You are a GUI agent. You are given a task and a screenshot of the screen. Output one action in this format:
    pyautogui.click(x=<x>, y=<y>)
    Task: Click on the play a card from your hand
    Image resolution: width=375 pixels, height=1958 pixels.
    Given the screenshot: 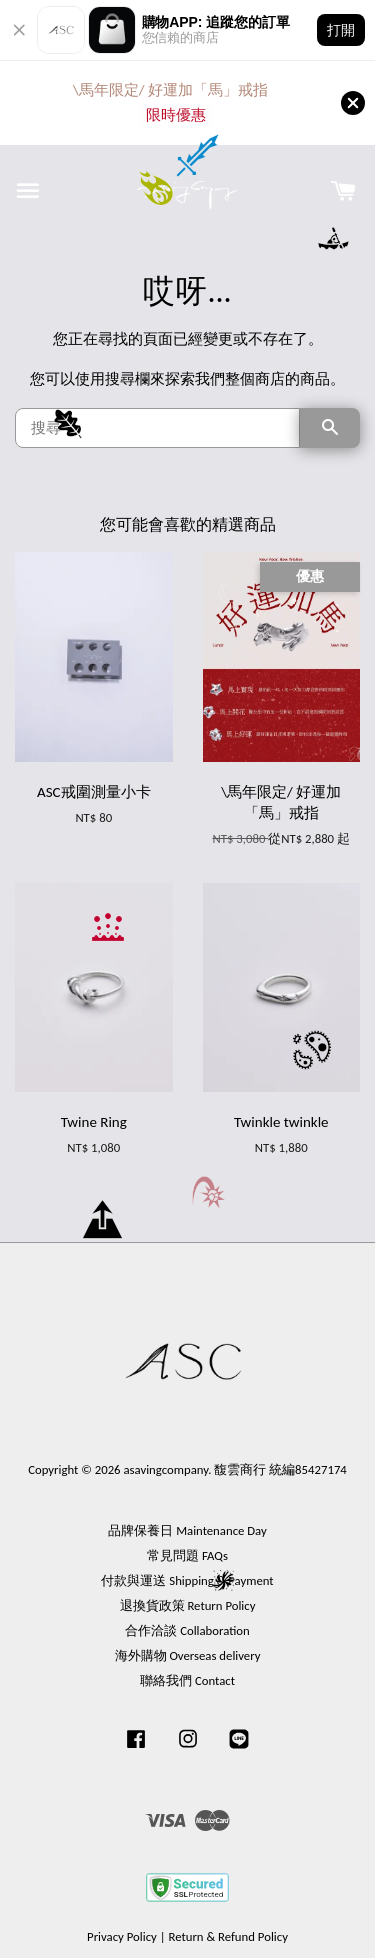 What is the action you would take?
    pyautogui.click(x=102, y=1218)
    